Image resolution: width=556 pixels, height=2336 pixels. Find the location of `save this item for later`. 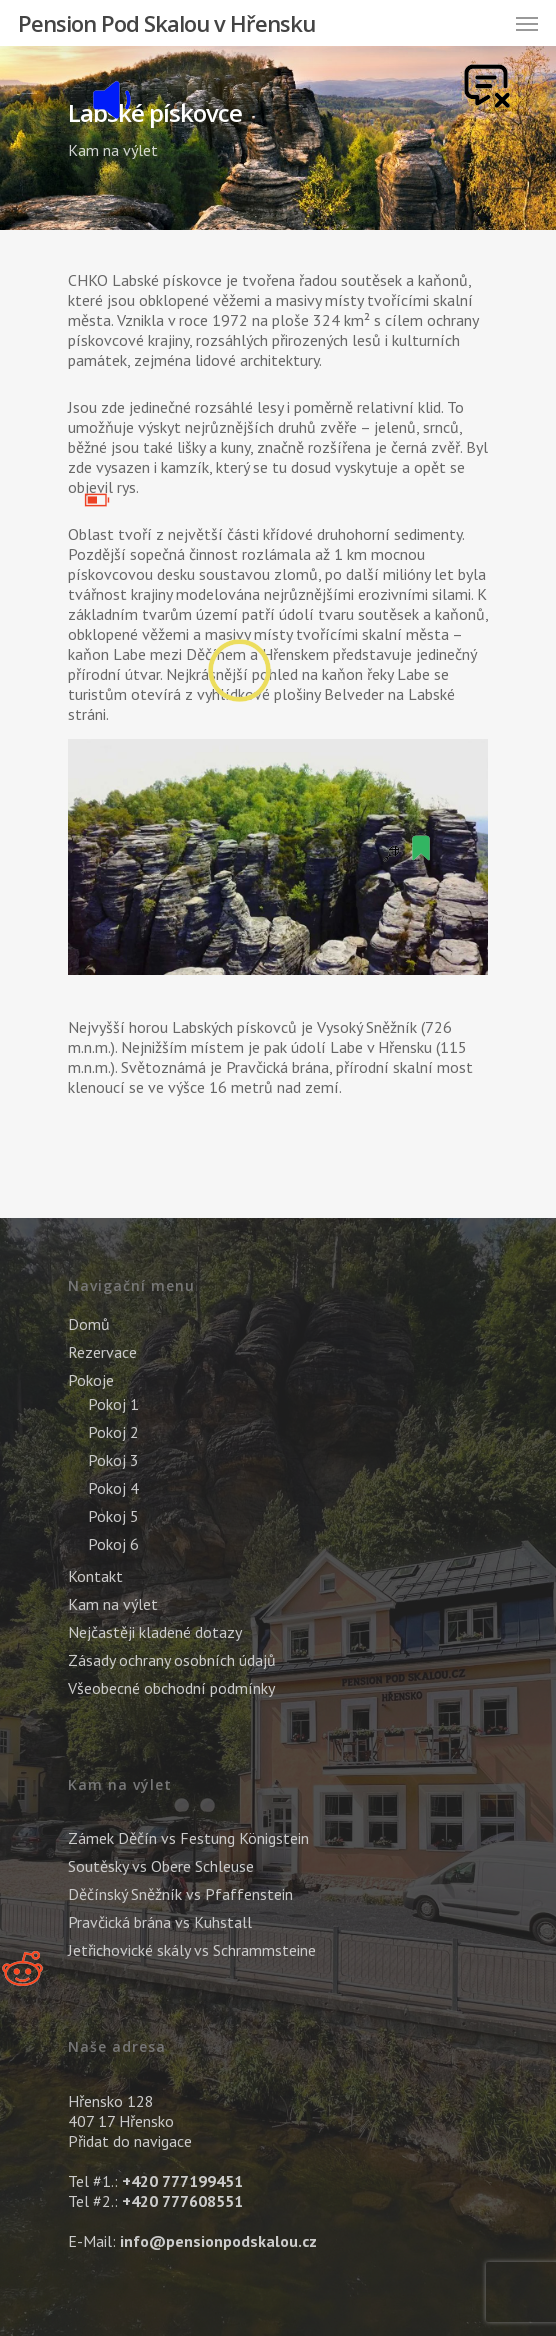

save this item for later is located at coordinates (421, 848).